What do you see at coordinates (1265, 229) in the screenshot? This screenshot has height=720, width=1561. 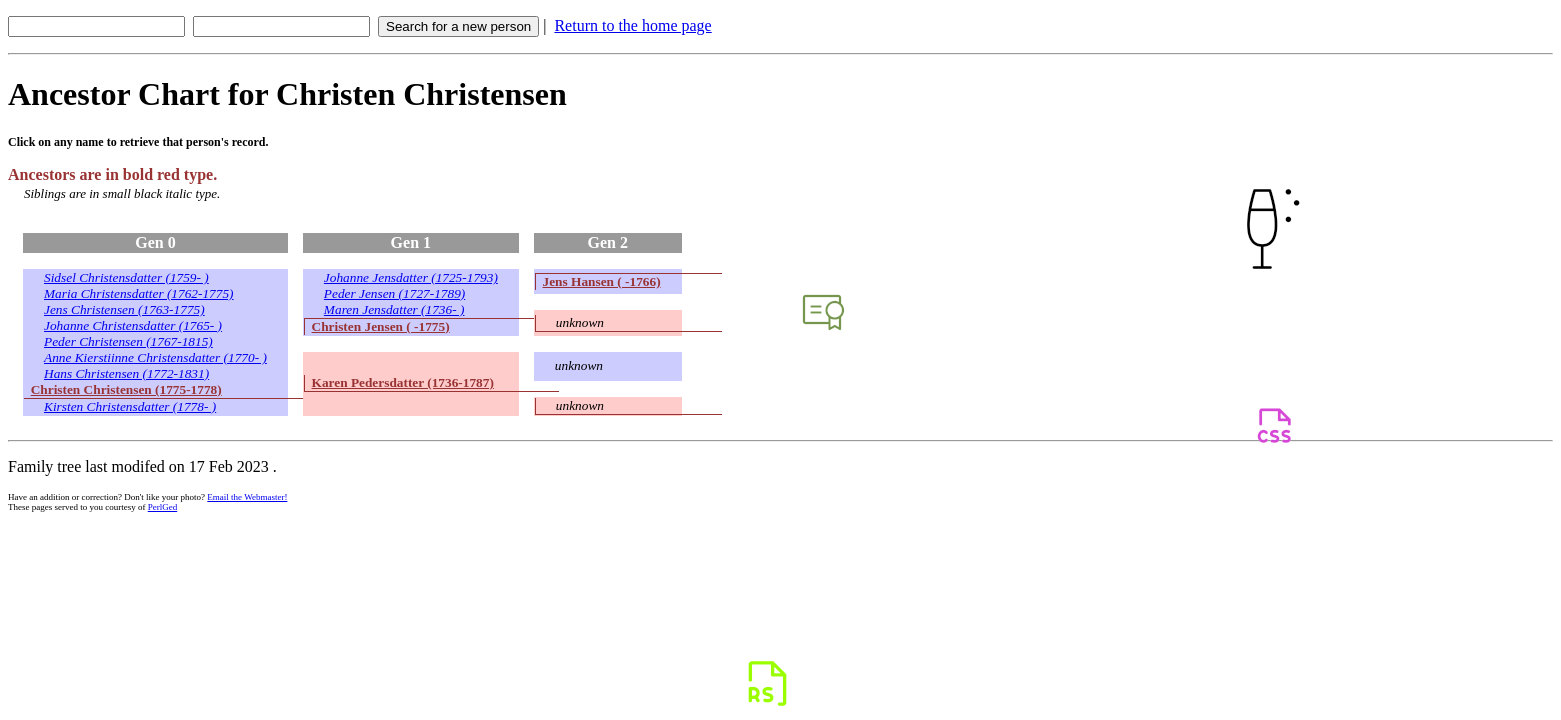 I see `celebrate an achievement or milestone` at bounding box center [1265, 229].